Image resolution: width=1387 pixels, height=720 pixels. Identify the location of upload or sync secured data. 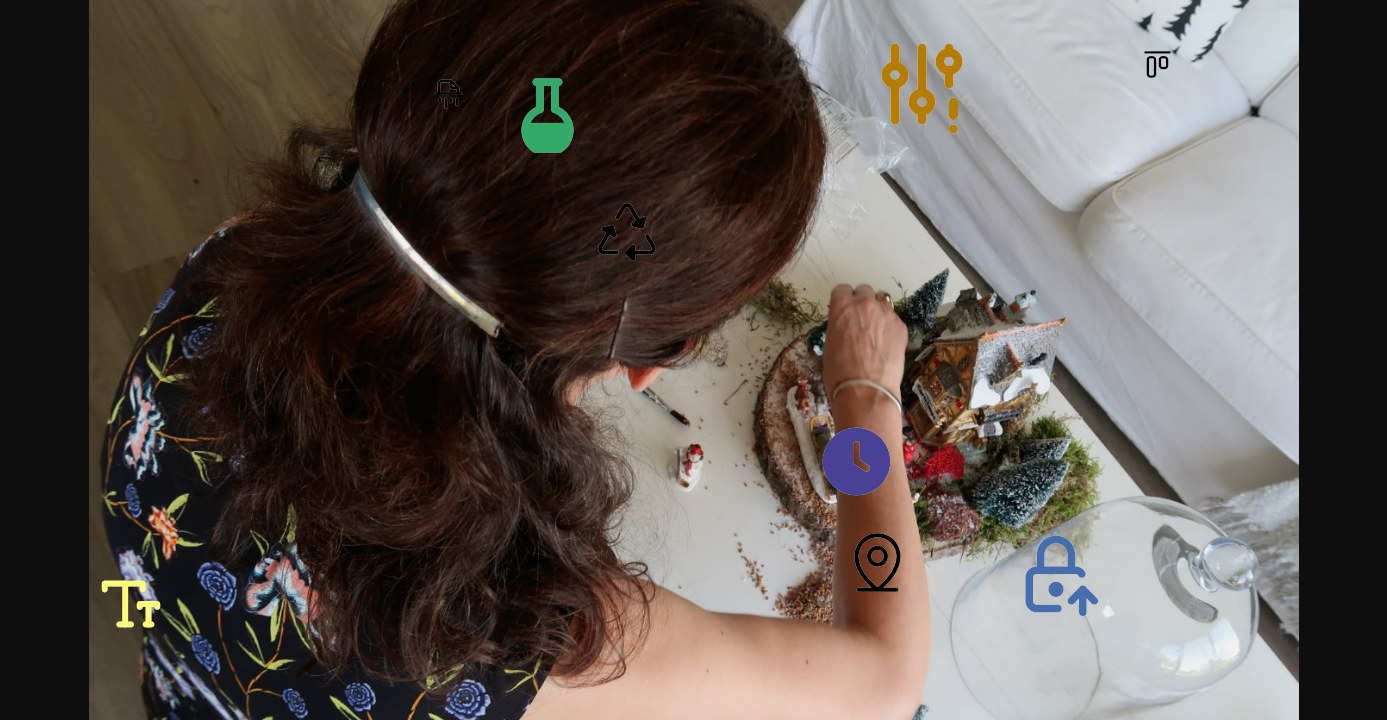
(1056, 574).